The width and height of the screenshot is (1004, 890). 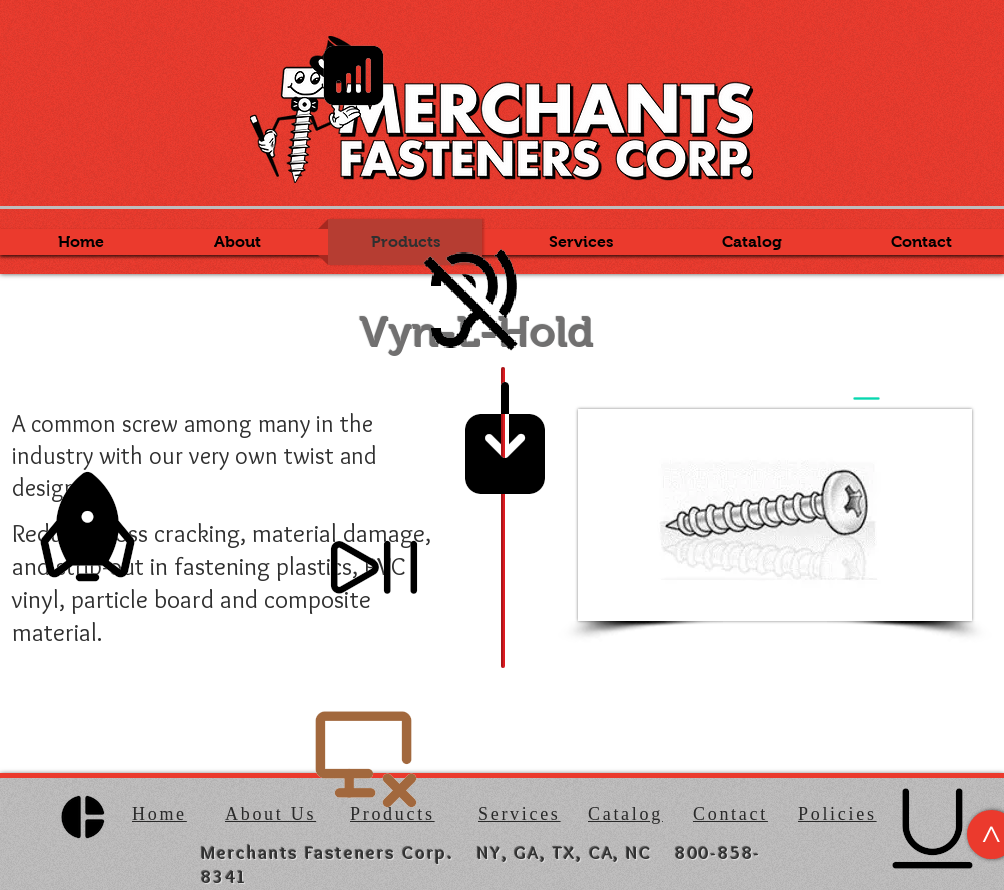 What do you see at coordinates (866, 398) in the screenshot?
I see `decrease quantity or value` at bounding box center [866, 398].